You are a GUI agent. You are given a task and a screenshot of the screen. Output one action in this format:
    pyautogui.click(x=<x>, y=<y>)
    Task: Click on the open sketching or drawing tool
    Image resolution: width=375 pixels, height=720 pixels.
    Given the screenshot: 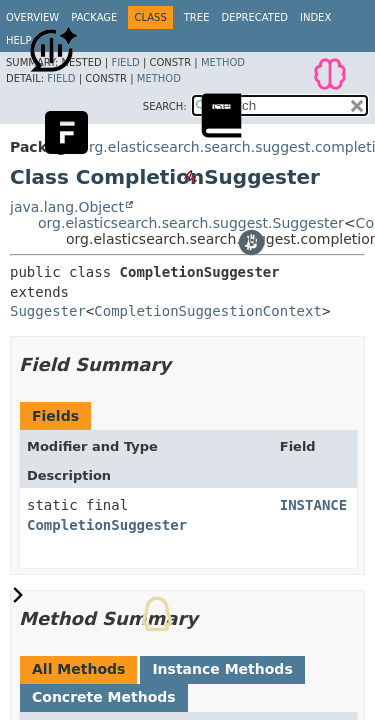 What is the action you would take?
    pyautogui.click(x=190, y=176)
    